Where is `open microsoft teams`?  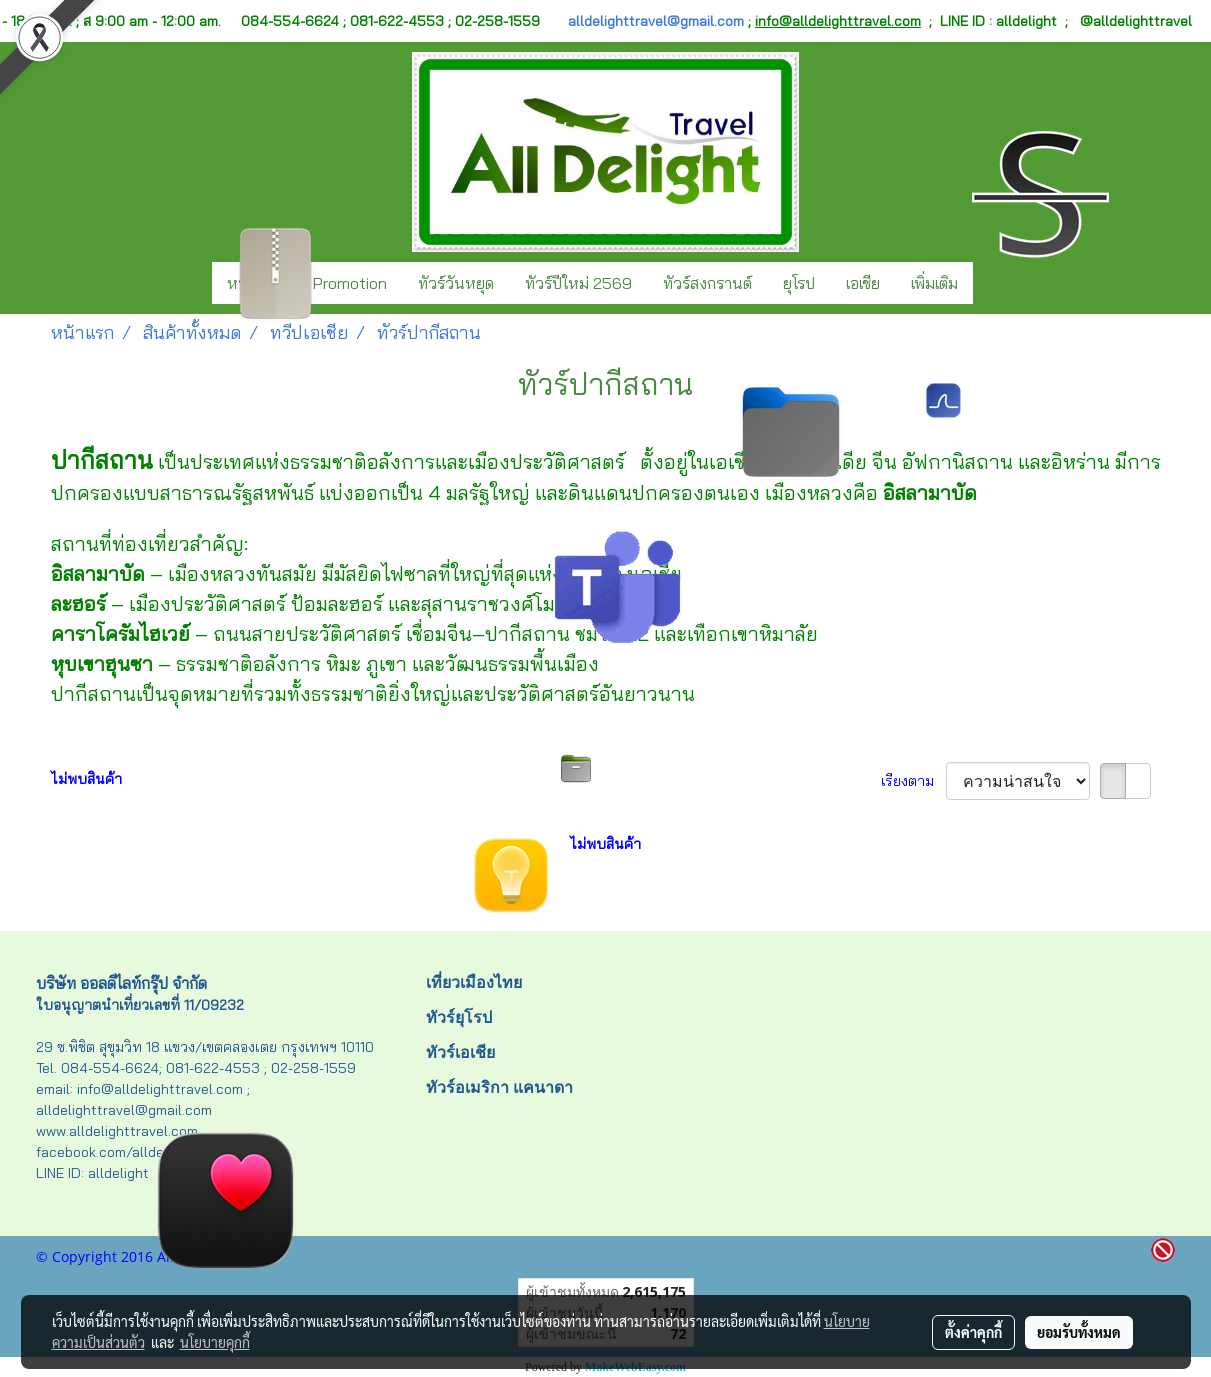 open microsoft teams is located at coordinates (617, 588).